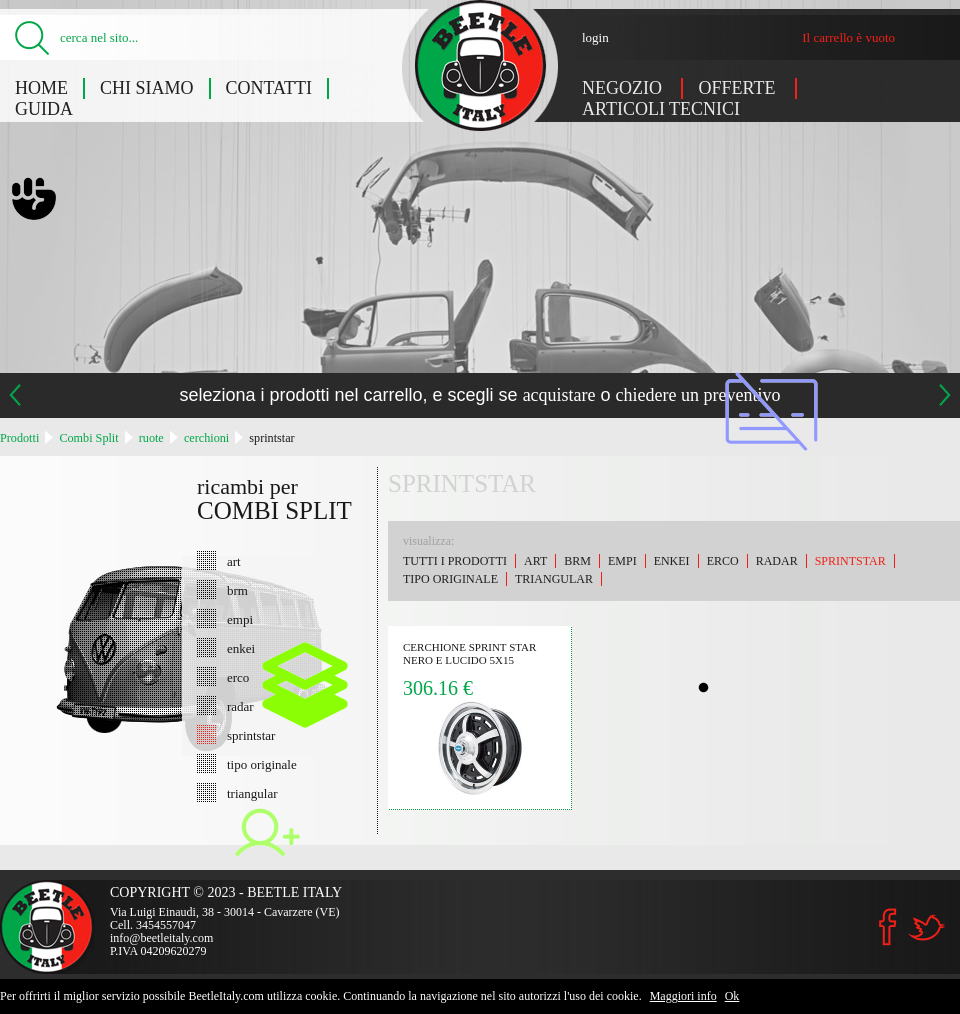 This screenshot has width=960, height=1014. Describe the element at coordinates (305, 685) in the screenshot. I see `send layer to back` at that location.